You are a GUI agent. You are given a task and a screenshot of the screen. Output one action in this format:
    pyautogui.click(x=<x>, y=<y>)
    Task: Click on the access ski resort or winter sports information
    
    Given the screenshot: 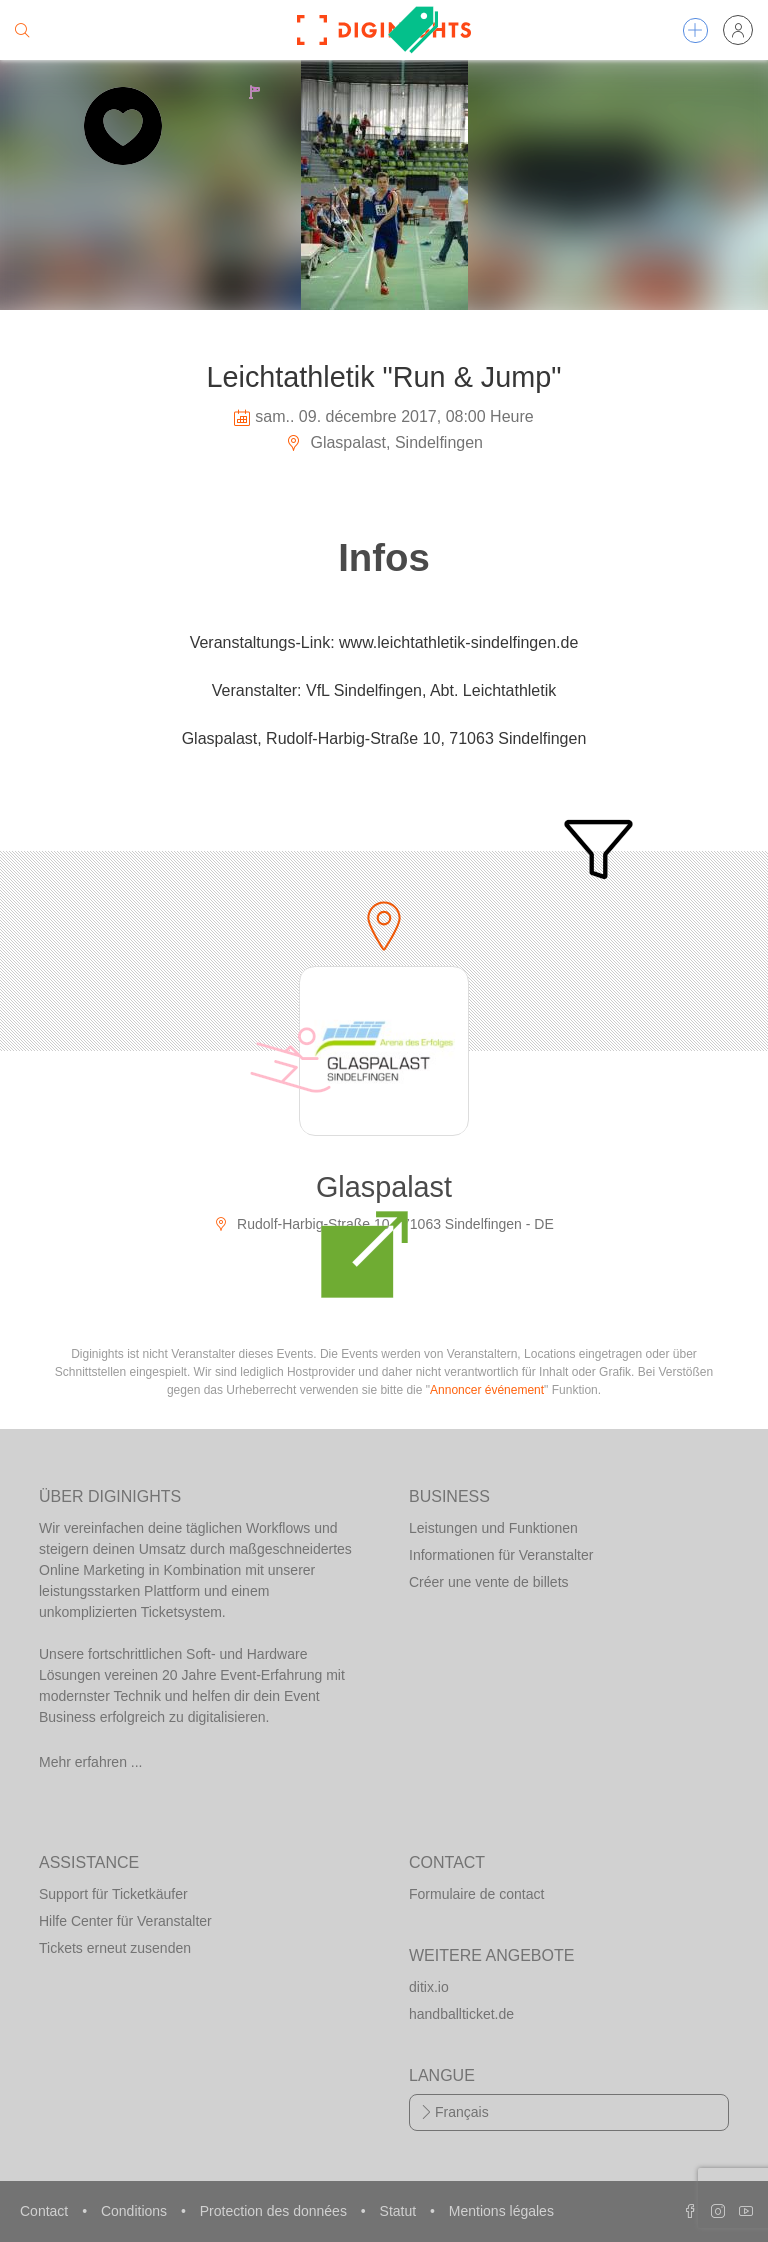 What is the action you would take?
    pyautogui.click(x=290, y=1061)
    